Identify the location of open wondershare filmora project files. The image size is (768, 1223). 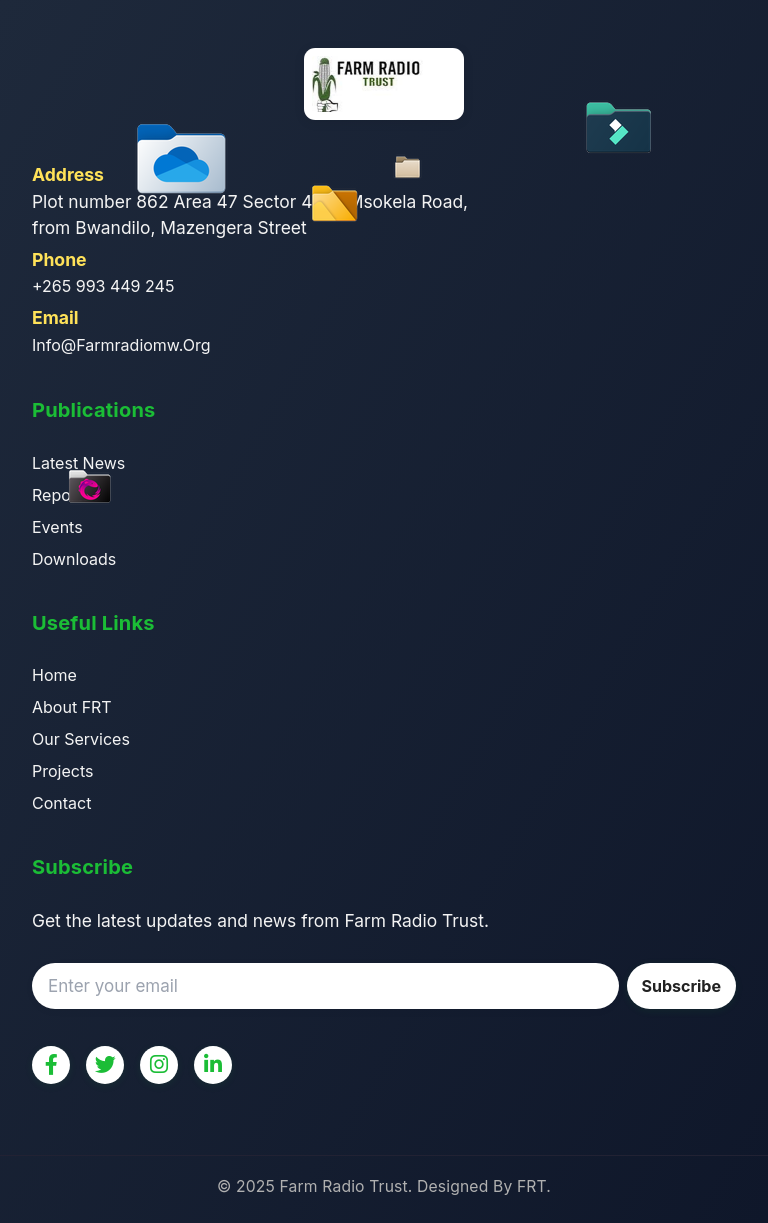
(618, 129).